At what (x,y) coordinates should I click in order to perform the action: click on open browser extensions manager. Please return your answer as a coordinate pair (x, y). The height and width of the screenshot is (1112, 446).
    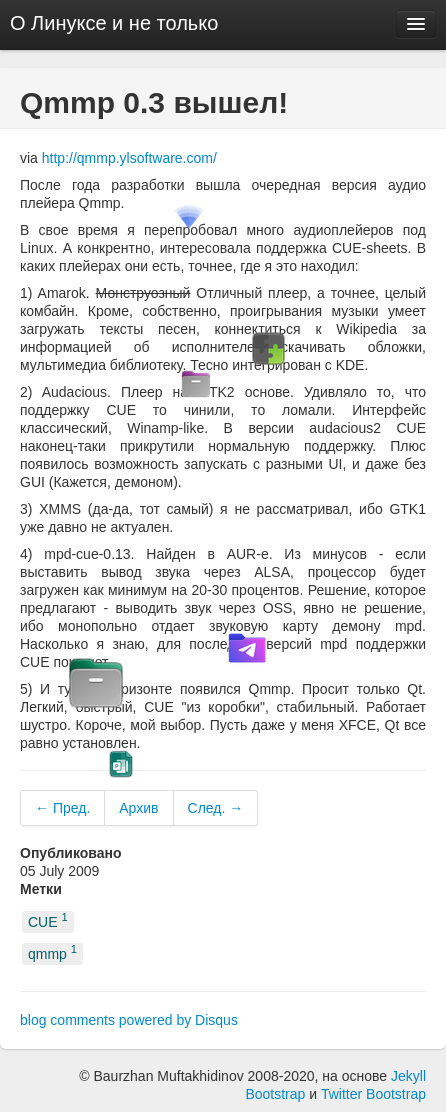
    Looking at the image, I should click on (268, 348).